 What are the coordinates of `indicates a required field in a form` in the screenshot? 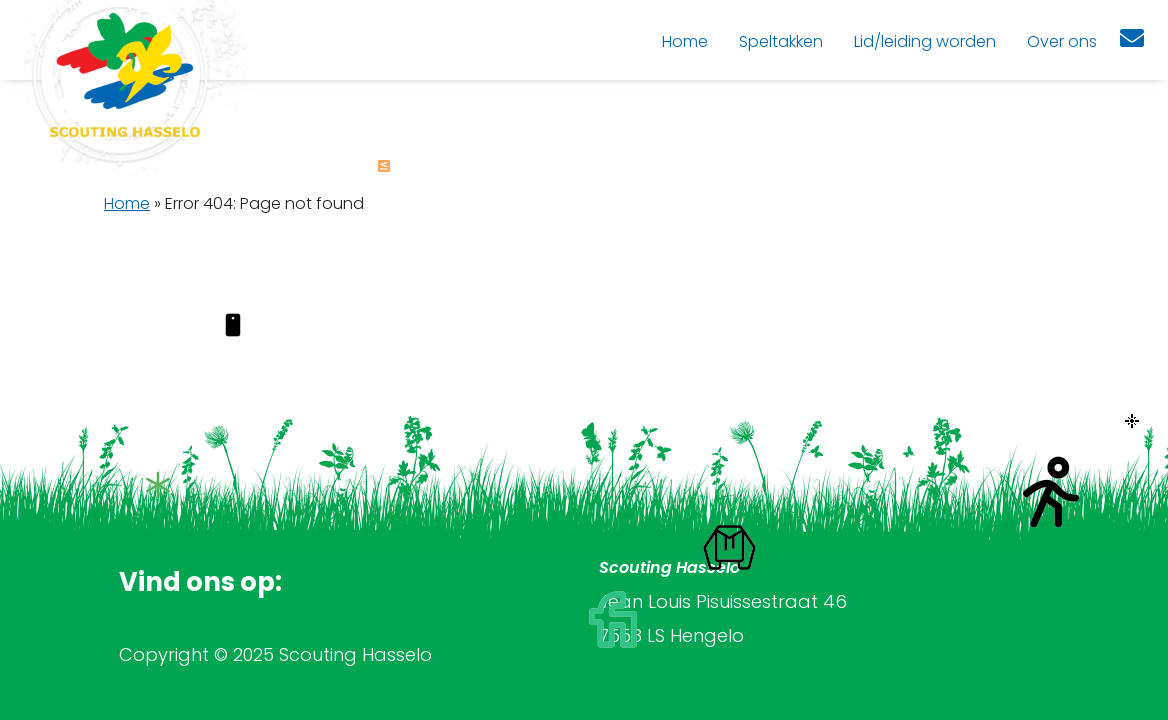 It's located at (158, 485).